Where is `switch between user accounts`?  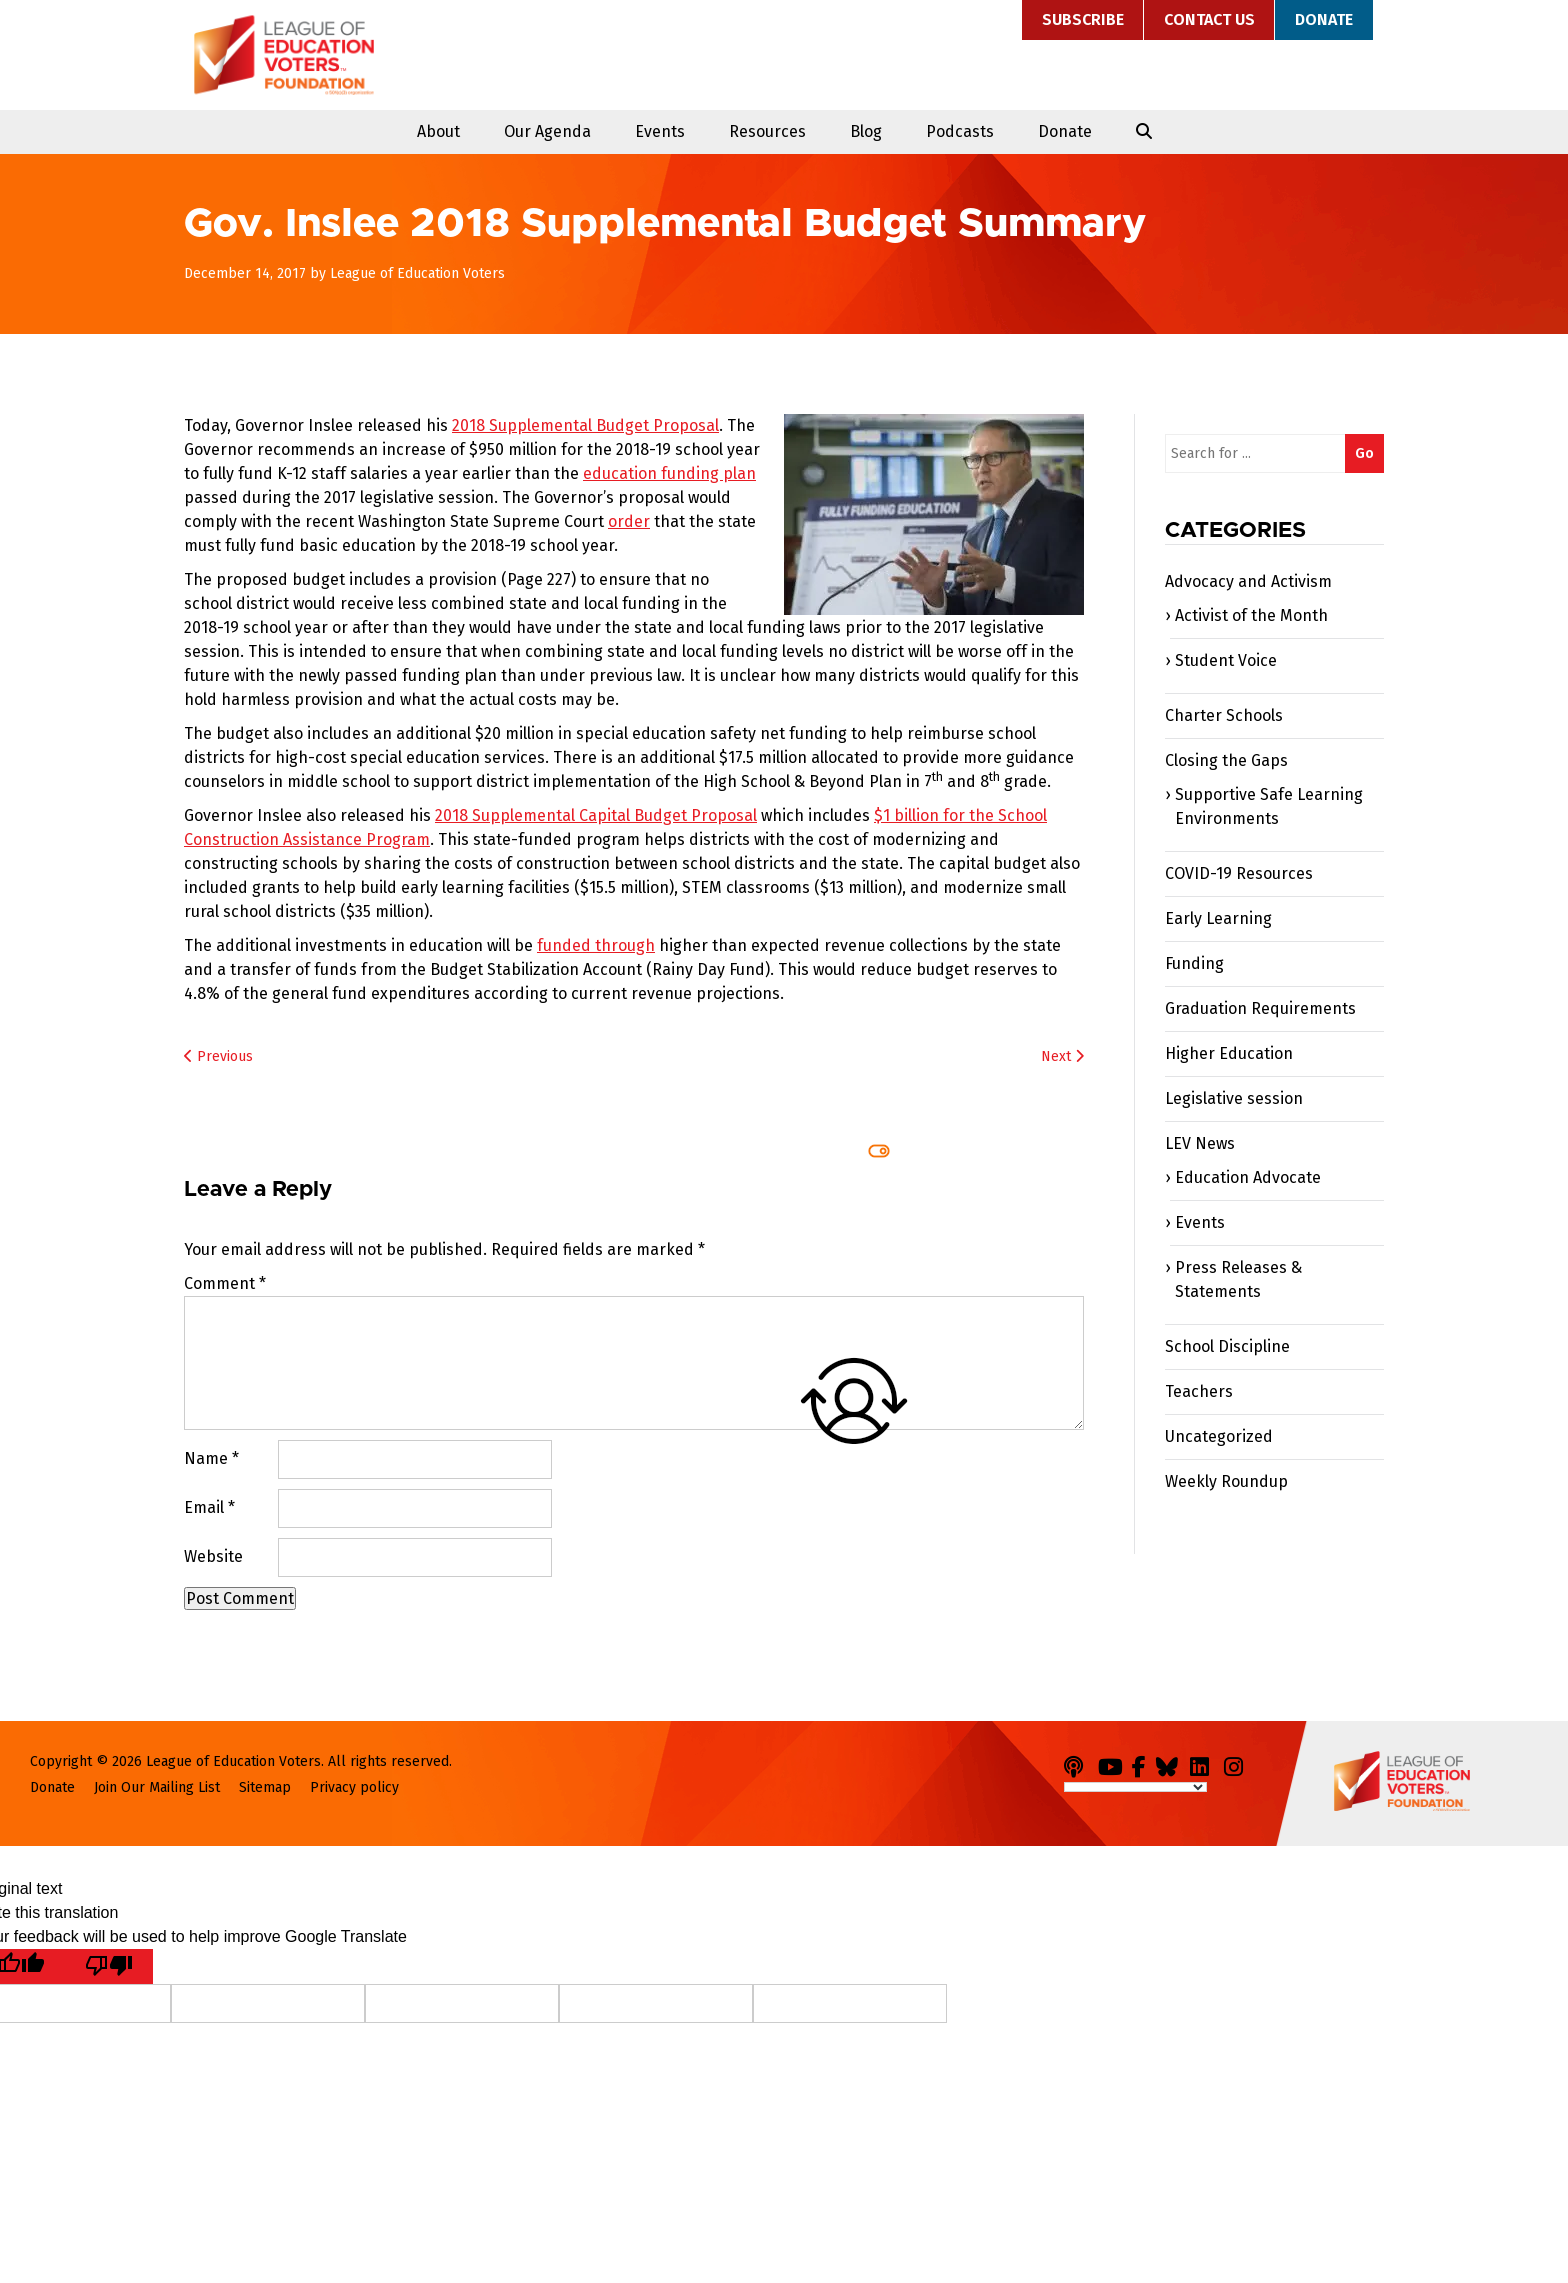
switch between user accounts is located at coordinates (854, 1401).